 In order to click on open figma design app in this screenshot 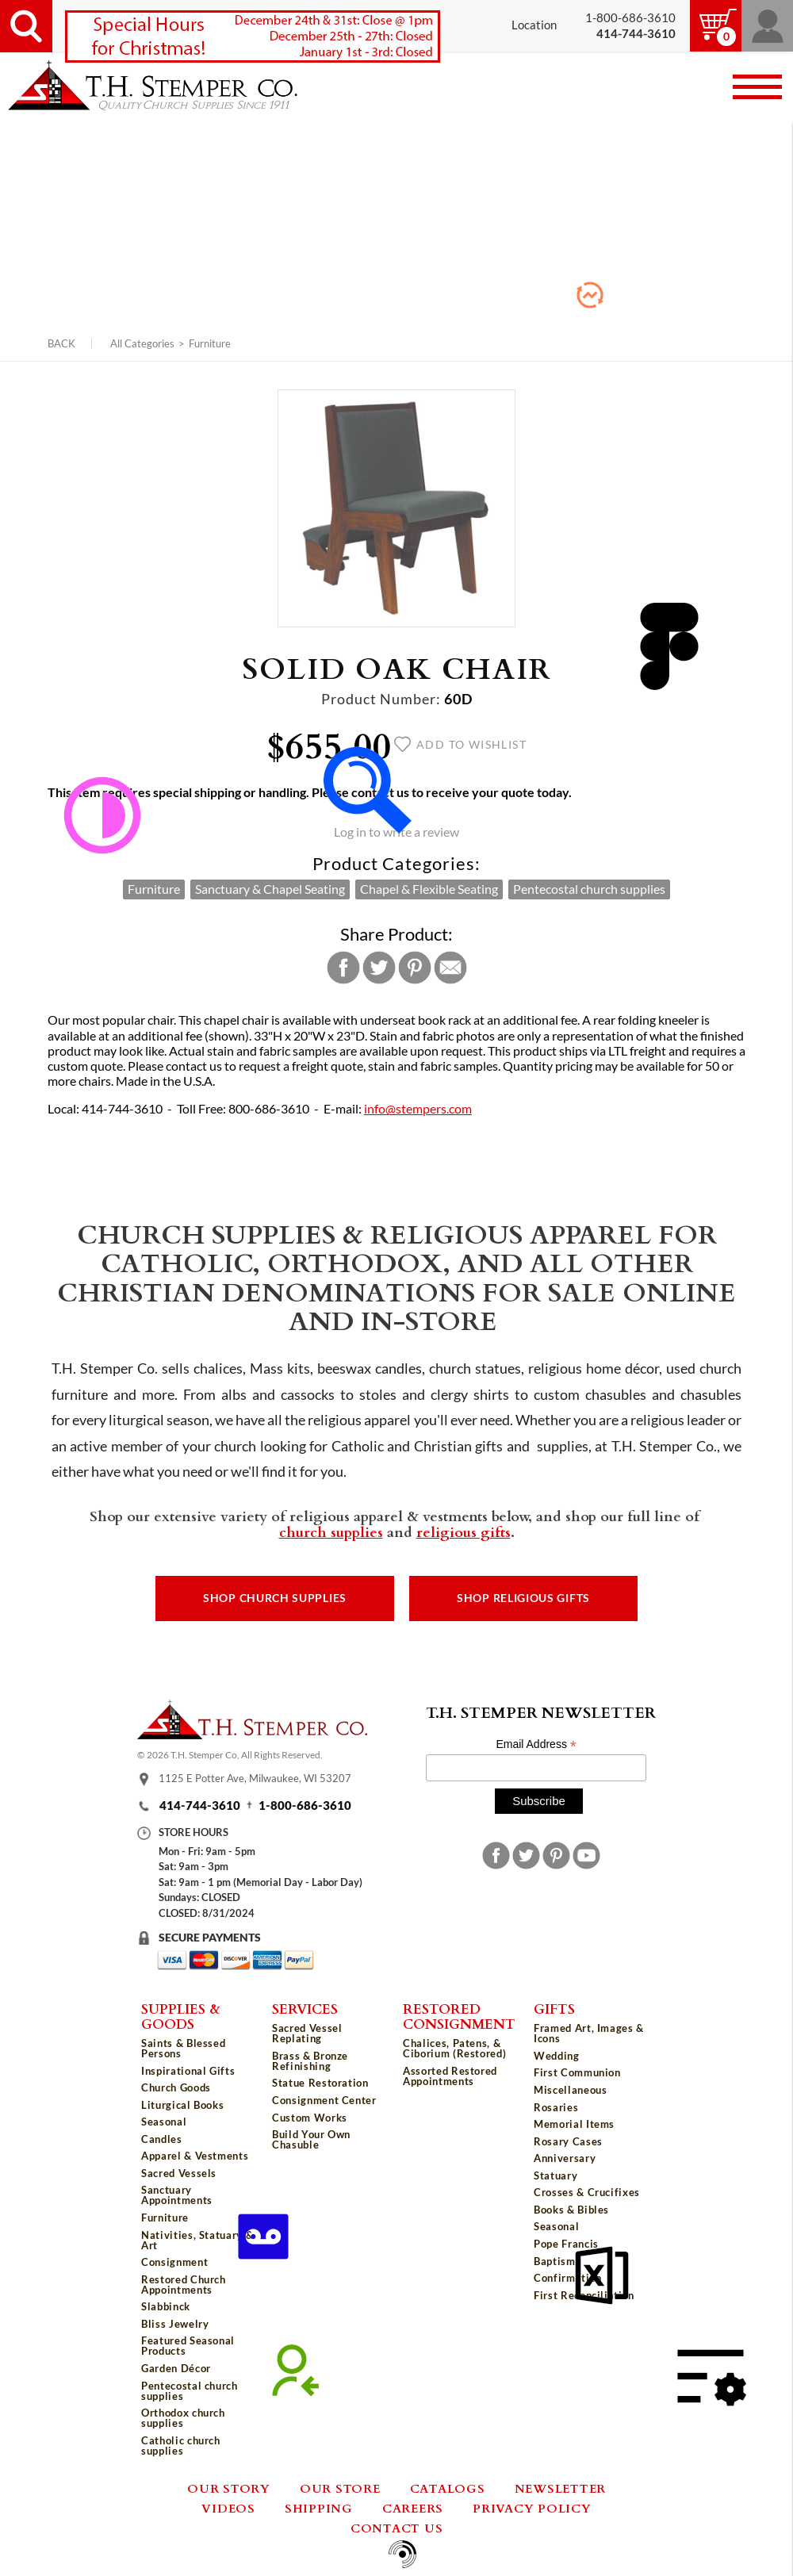, I will do `click(669, 646)`.